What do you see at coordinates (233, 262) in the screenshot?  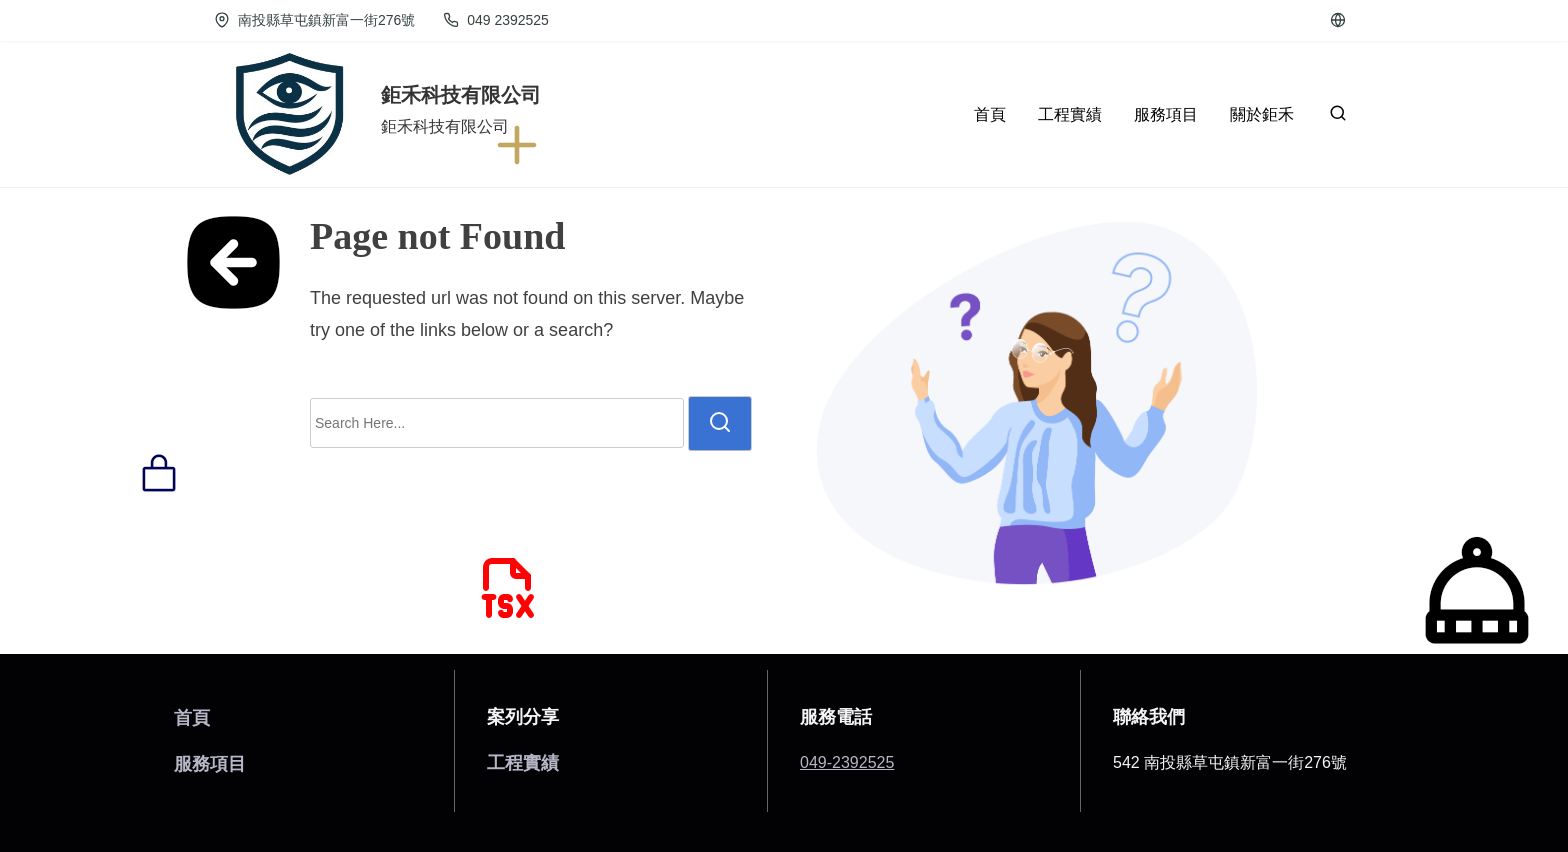 I see `go back to the previous screen` at bounding box center [233, 262].